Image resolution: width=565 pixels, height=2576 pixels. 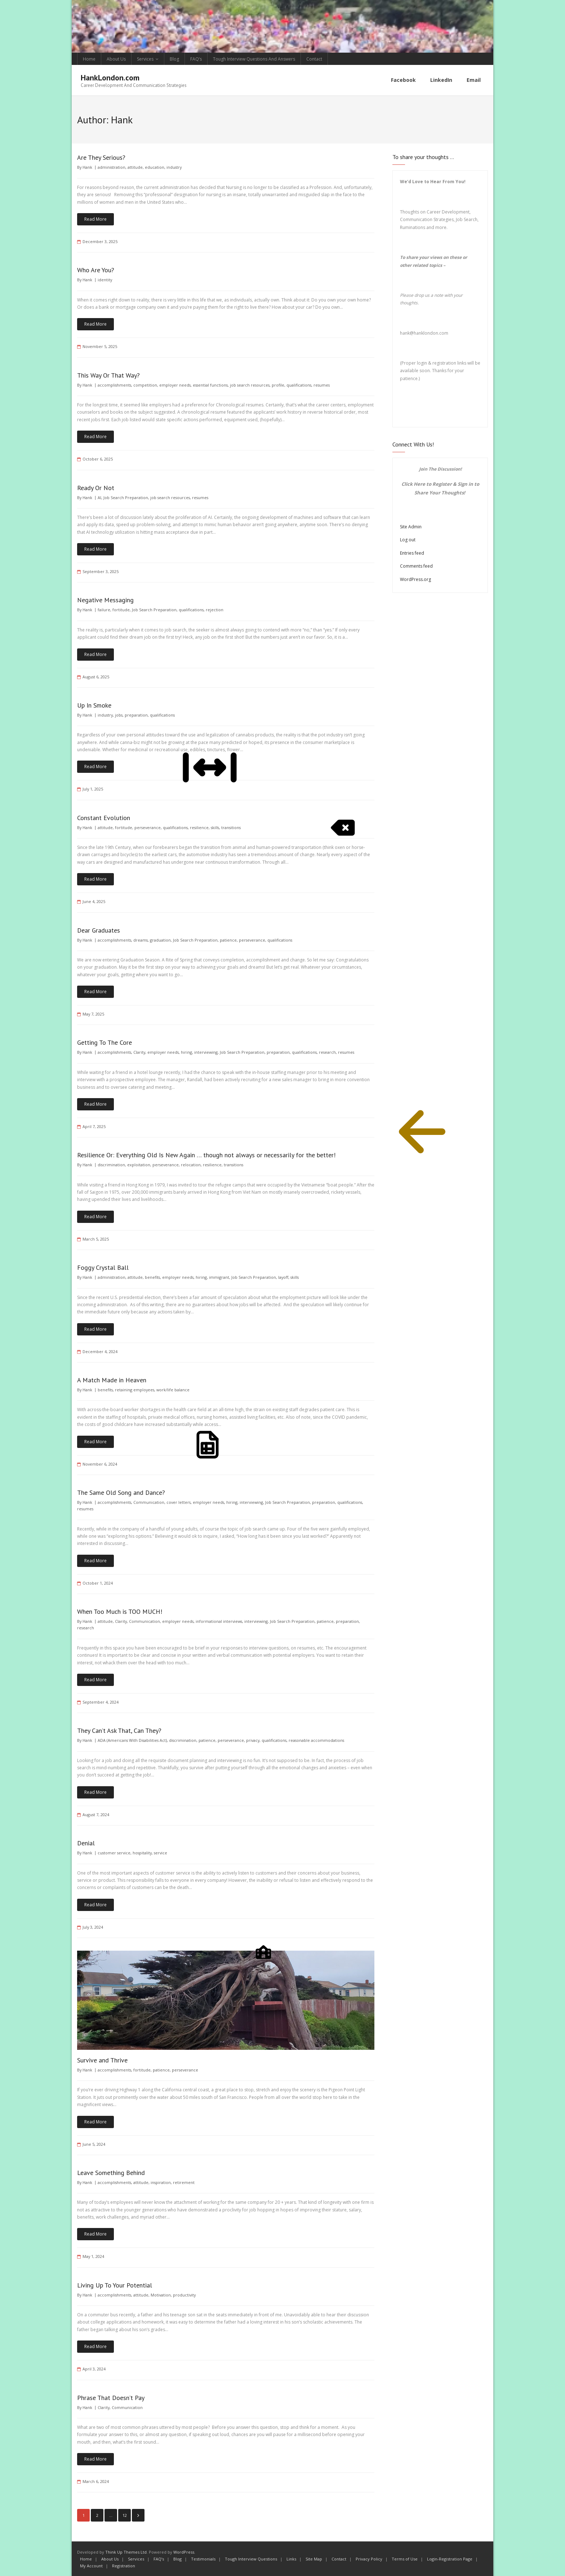 I want to click on adjust horizontal spacing or margins, so click(x=210, y=767).